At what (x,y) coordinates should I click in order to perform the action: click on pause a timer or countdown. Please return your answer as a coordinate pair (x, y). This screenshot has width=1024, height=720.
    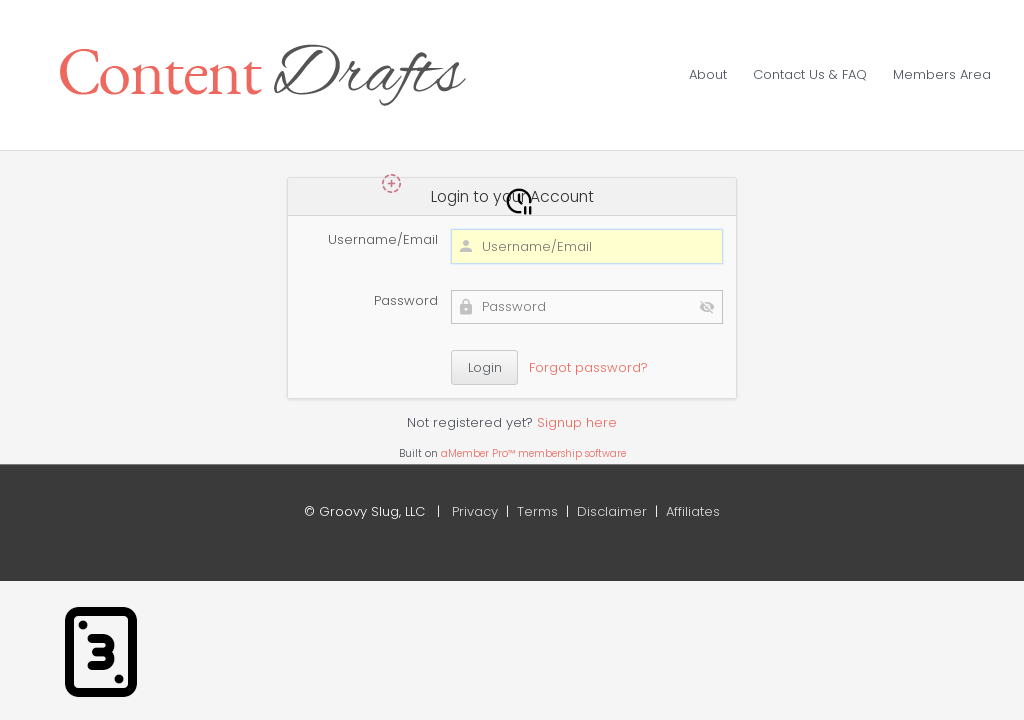
    Looking at the image, I should click on (519, 201).